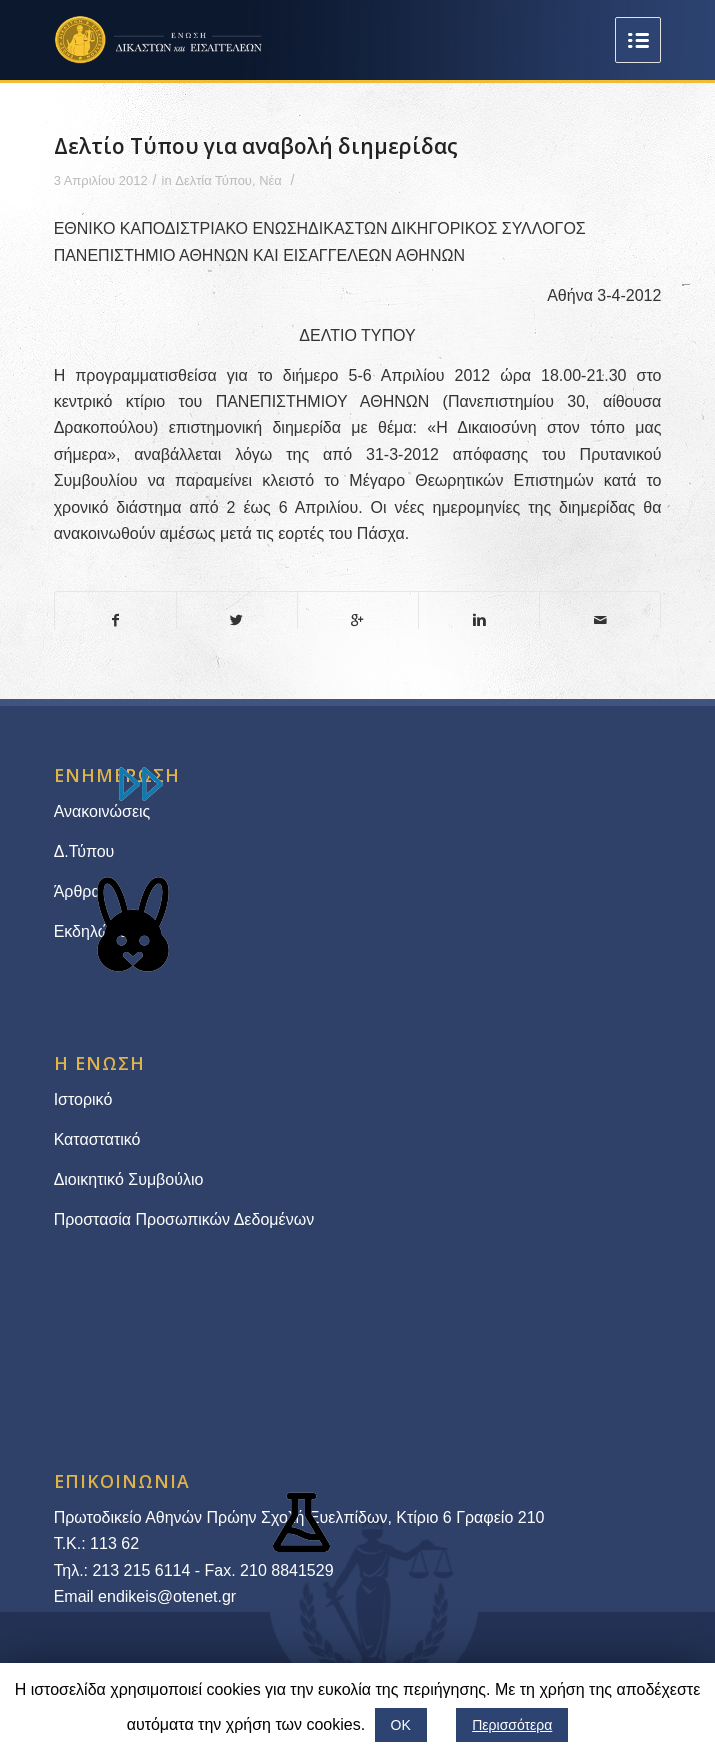 Image resolution: width=715 pixels, height=1760 pixels. Describe the element at coordinates (140, 784) in the screenshot. I see `skip to the next track` at that location.